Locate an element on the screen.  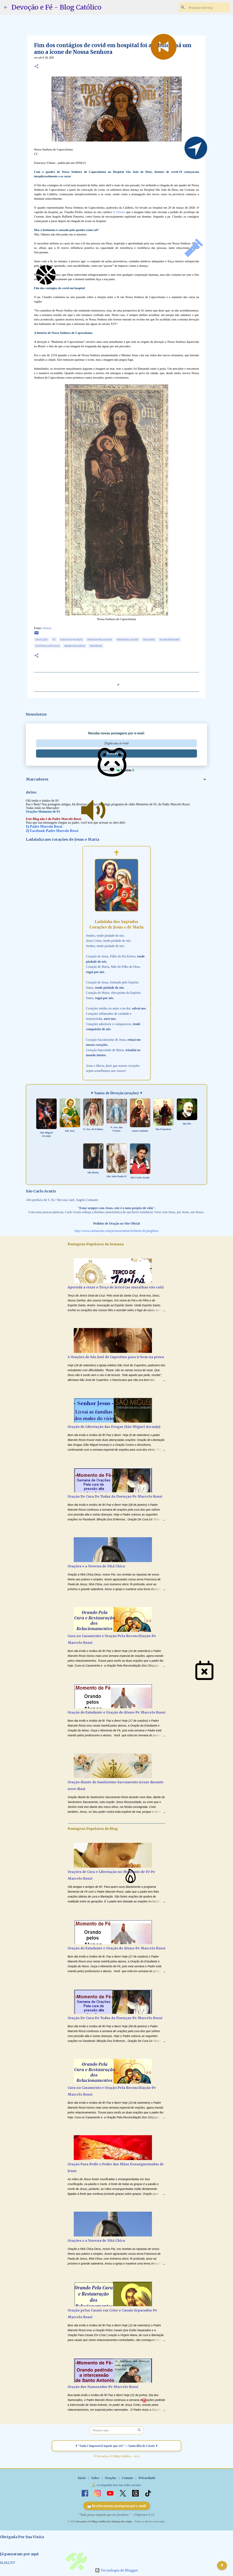
cancel or remove a scheduled event is located at coordinates (204, 1671).